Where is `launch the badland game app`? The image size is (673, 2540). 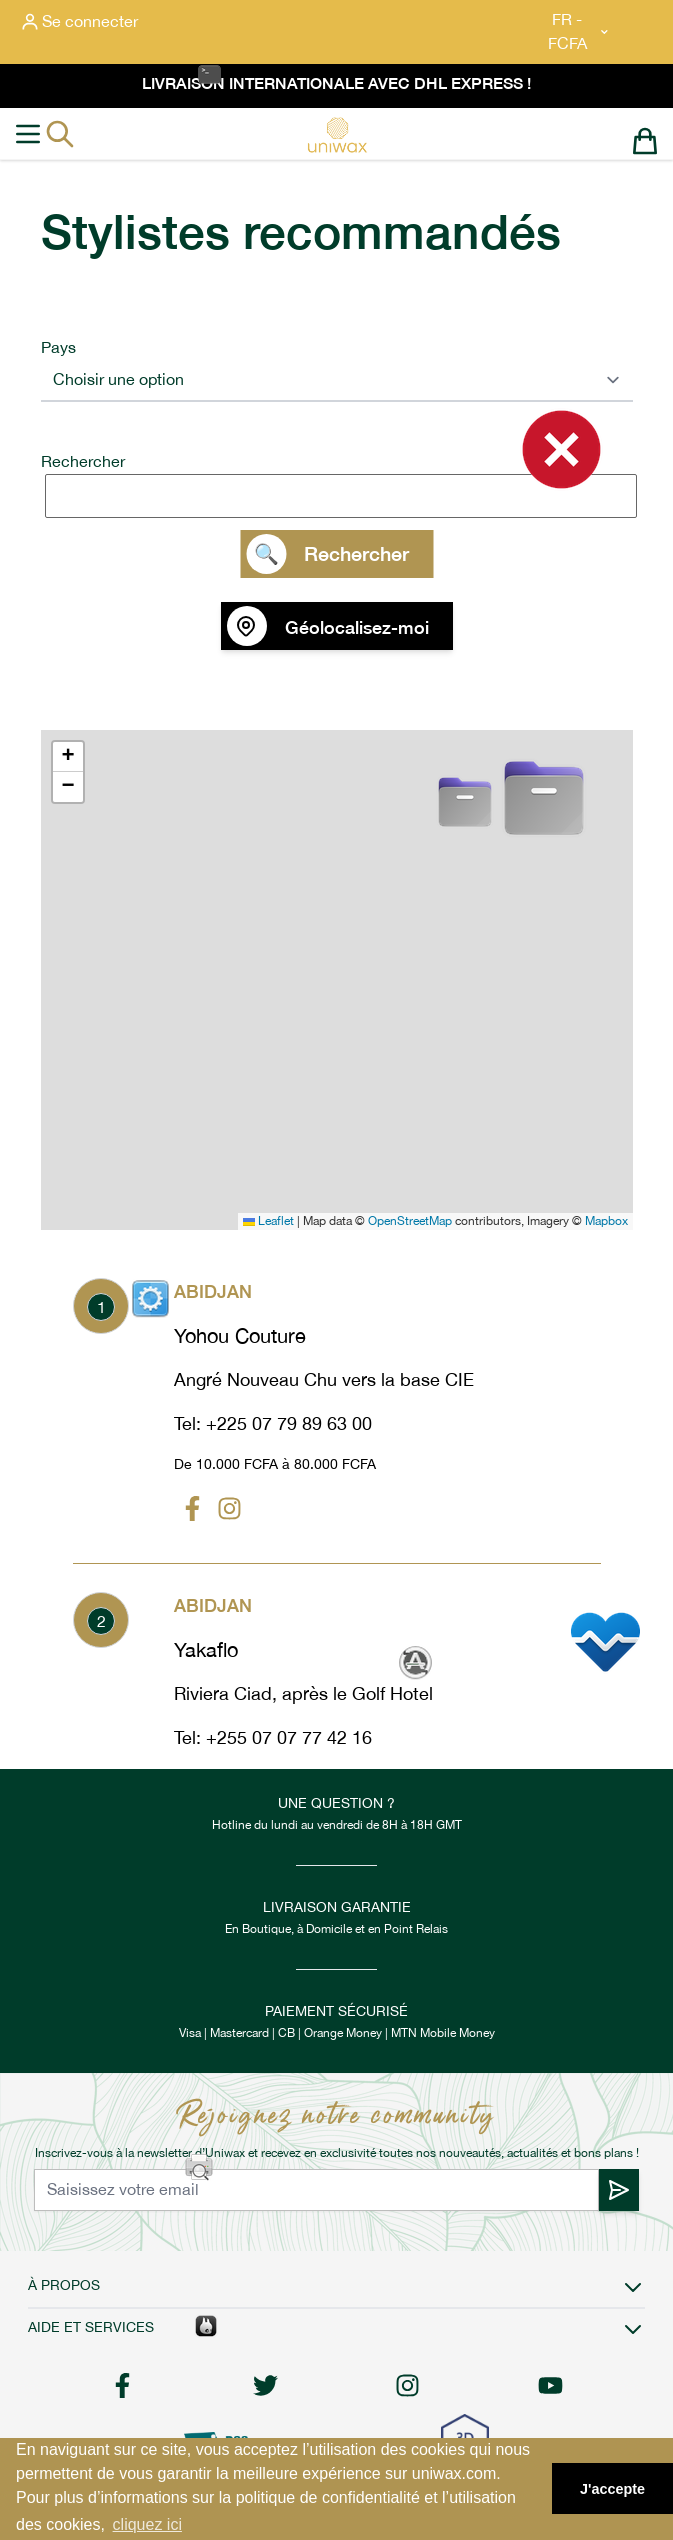 launch the badland game app is located at coordinates (206, 2326).